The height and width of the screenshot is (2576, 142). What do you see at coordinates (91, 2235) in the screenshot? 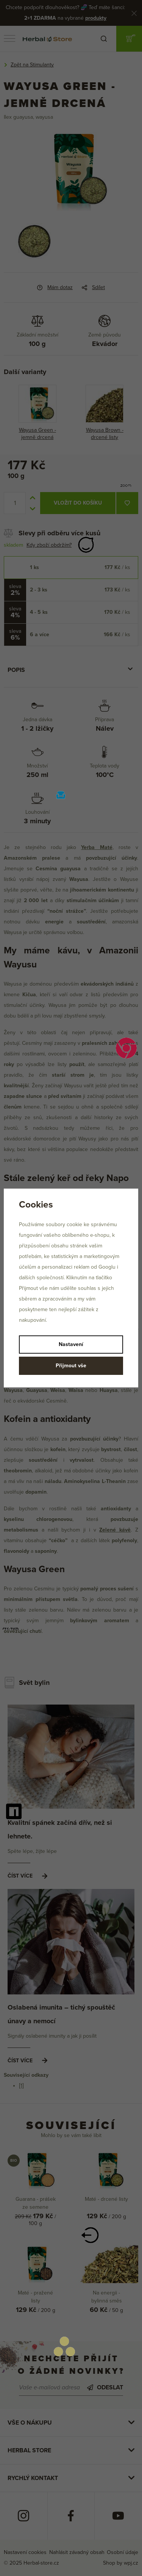
I see `log out of your account` at bounding box center [91, 2235].